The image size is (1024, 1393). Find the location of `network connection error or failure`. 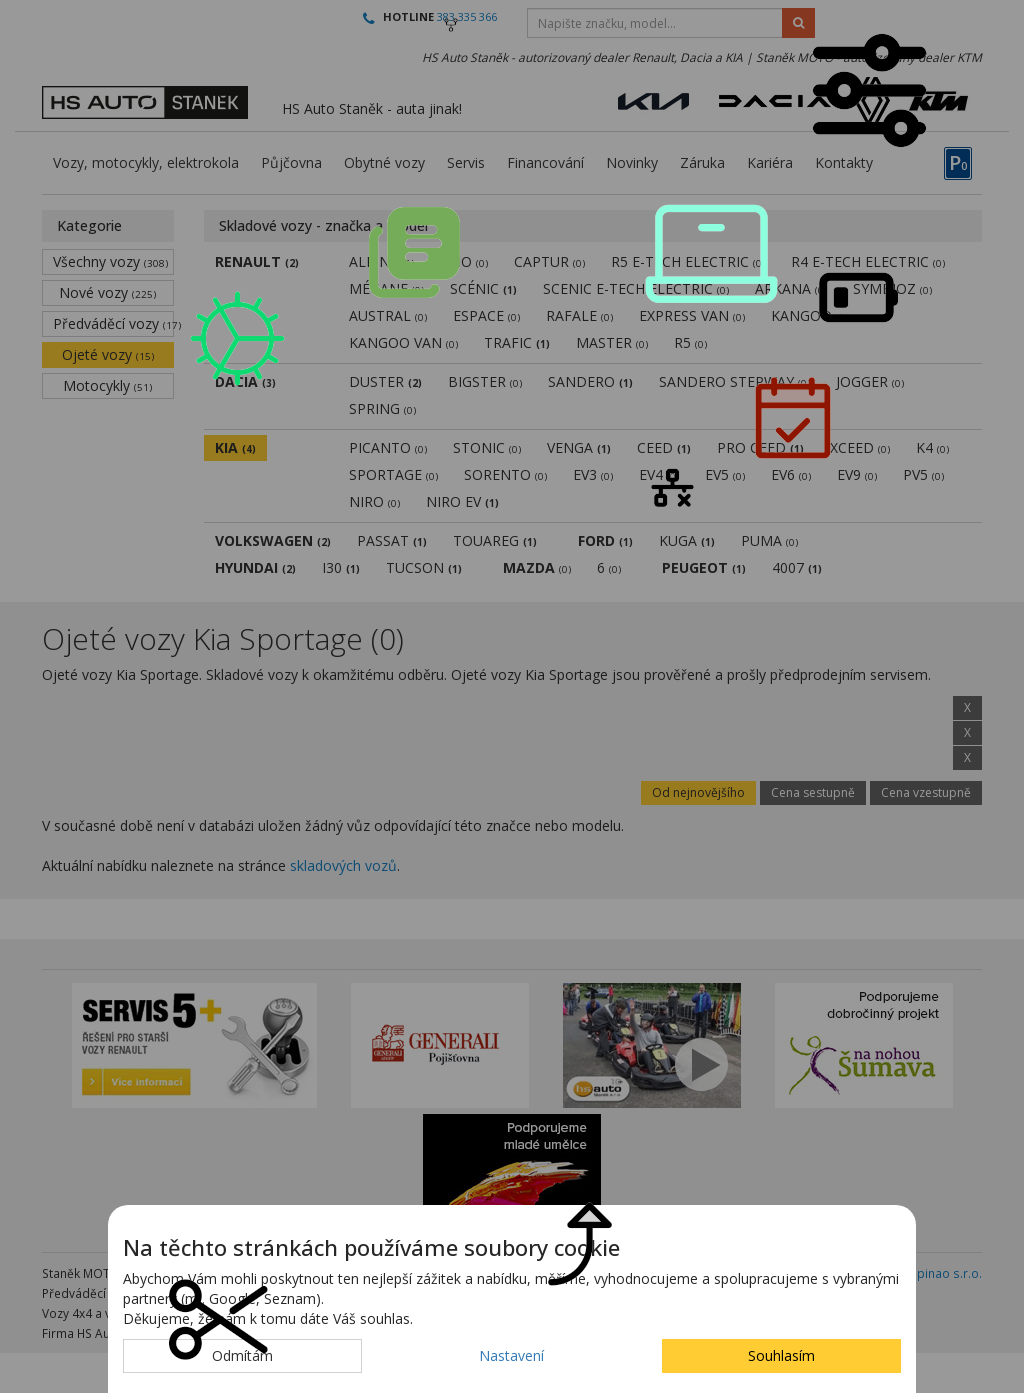

network connection error or failure is located at coordinates (672, 488).